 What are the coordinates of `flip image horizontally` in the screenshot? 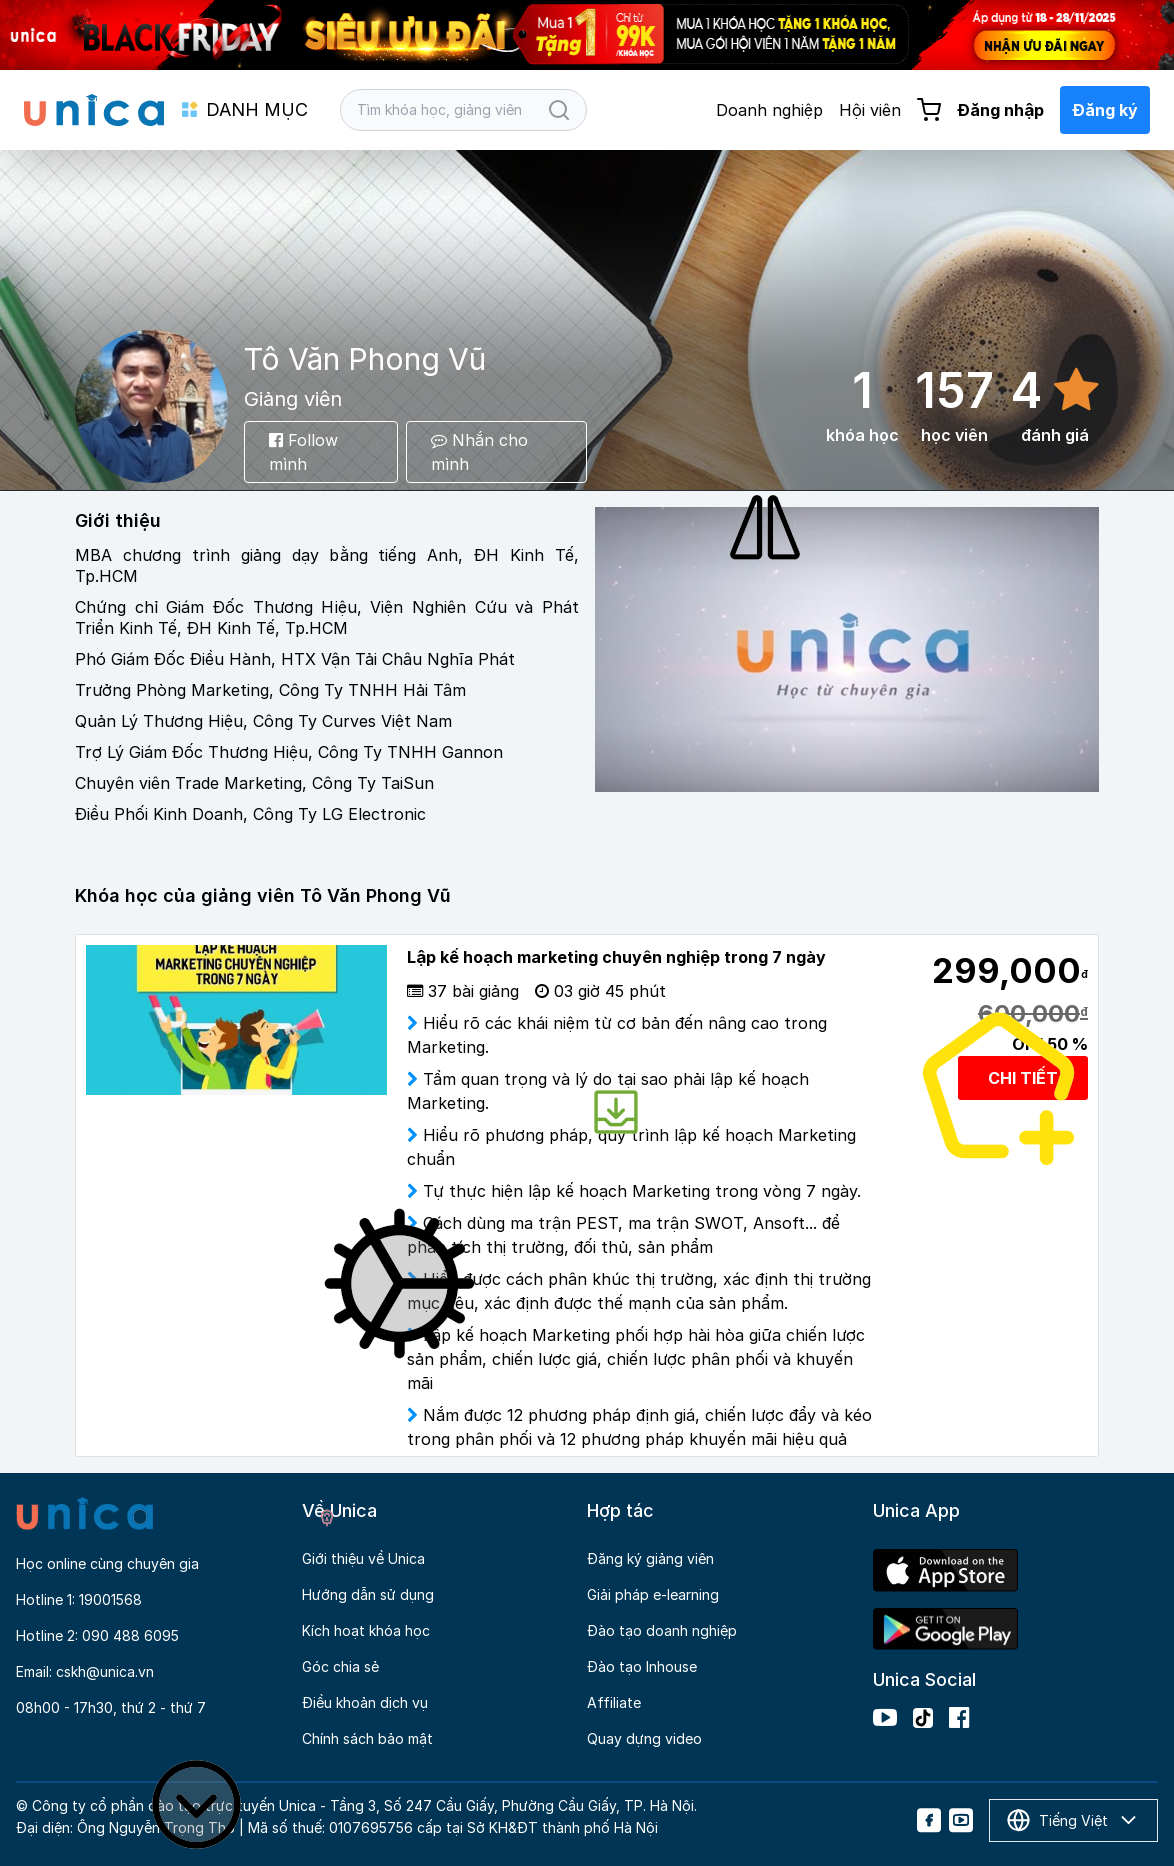 It's located at (765, 530).